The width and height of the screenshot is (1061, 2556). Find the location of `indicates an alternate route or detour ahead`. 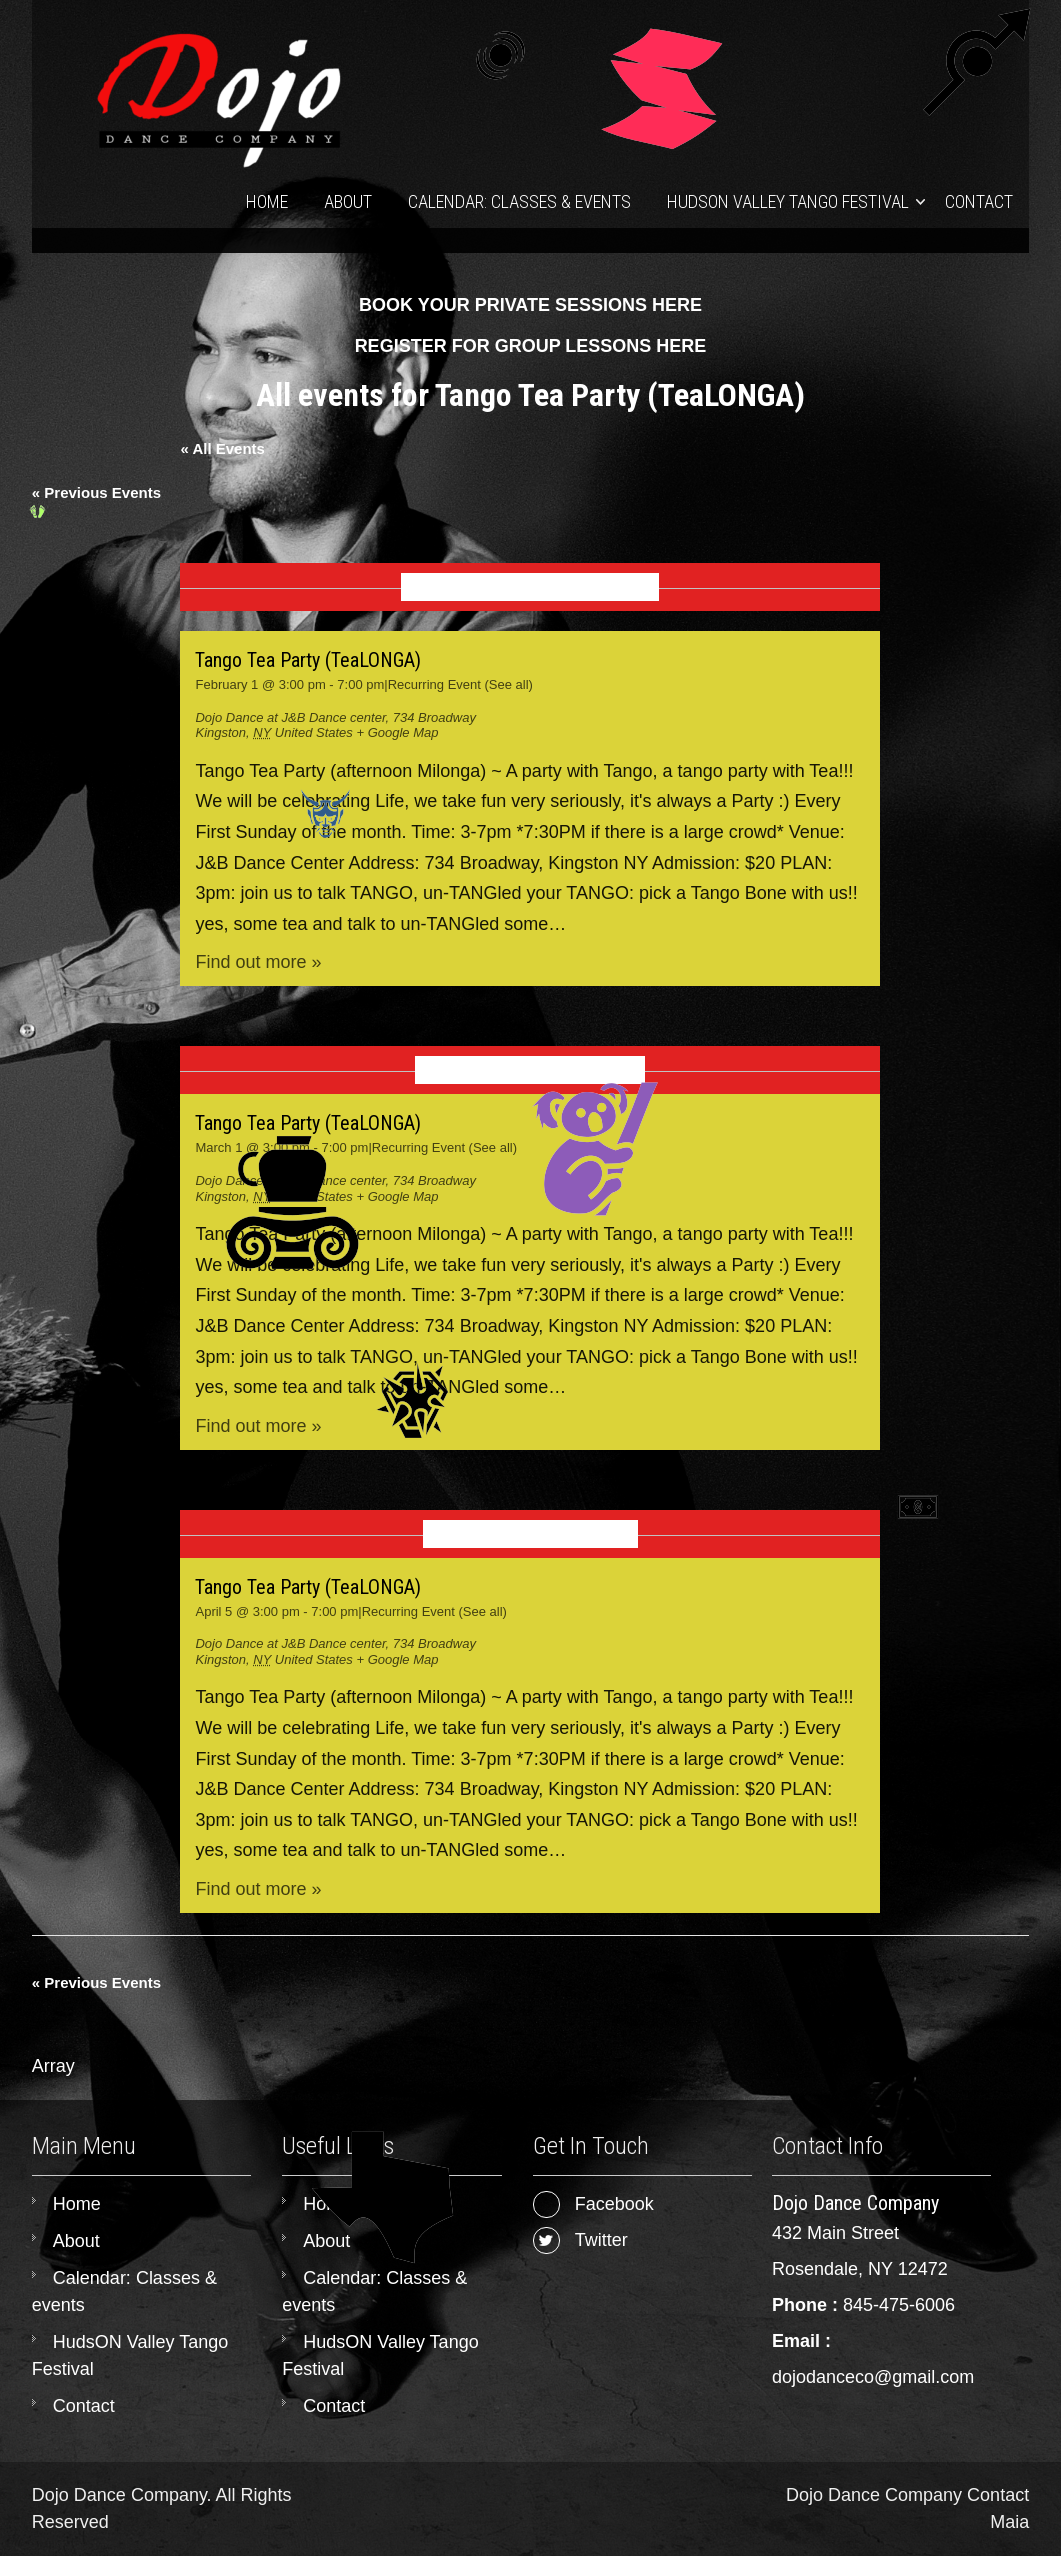

indicates an alternate route or detour ahead is located at coordinates (977, 61).